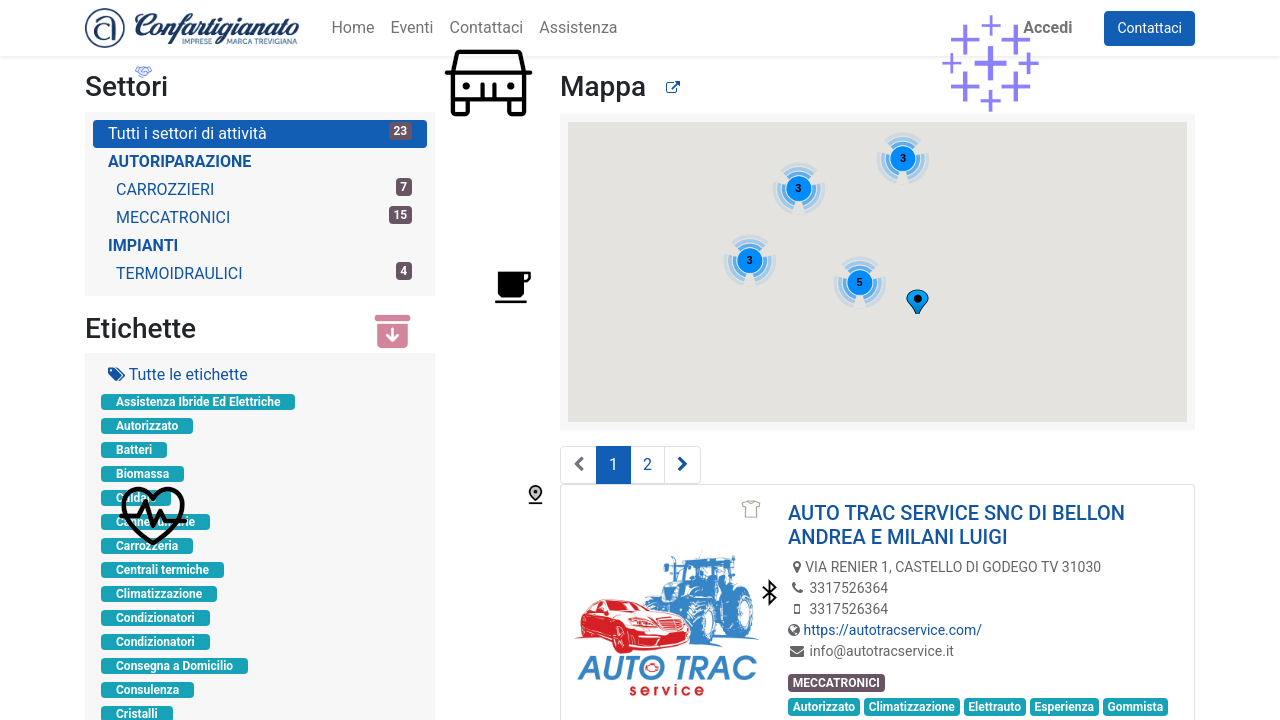 This screenshot has width=1280, height=720. Describe the element at coordinates (488, 84) in the screenshot. I see `select jeep or off-road vehicle type` at that location.